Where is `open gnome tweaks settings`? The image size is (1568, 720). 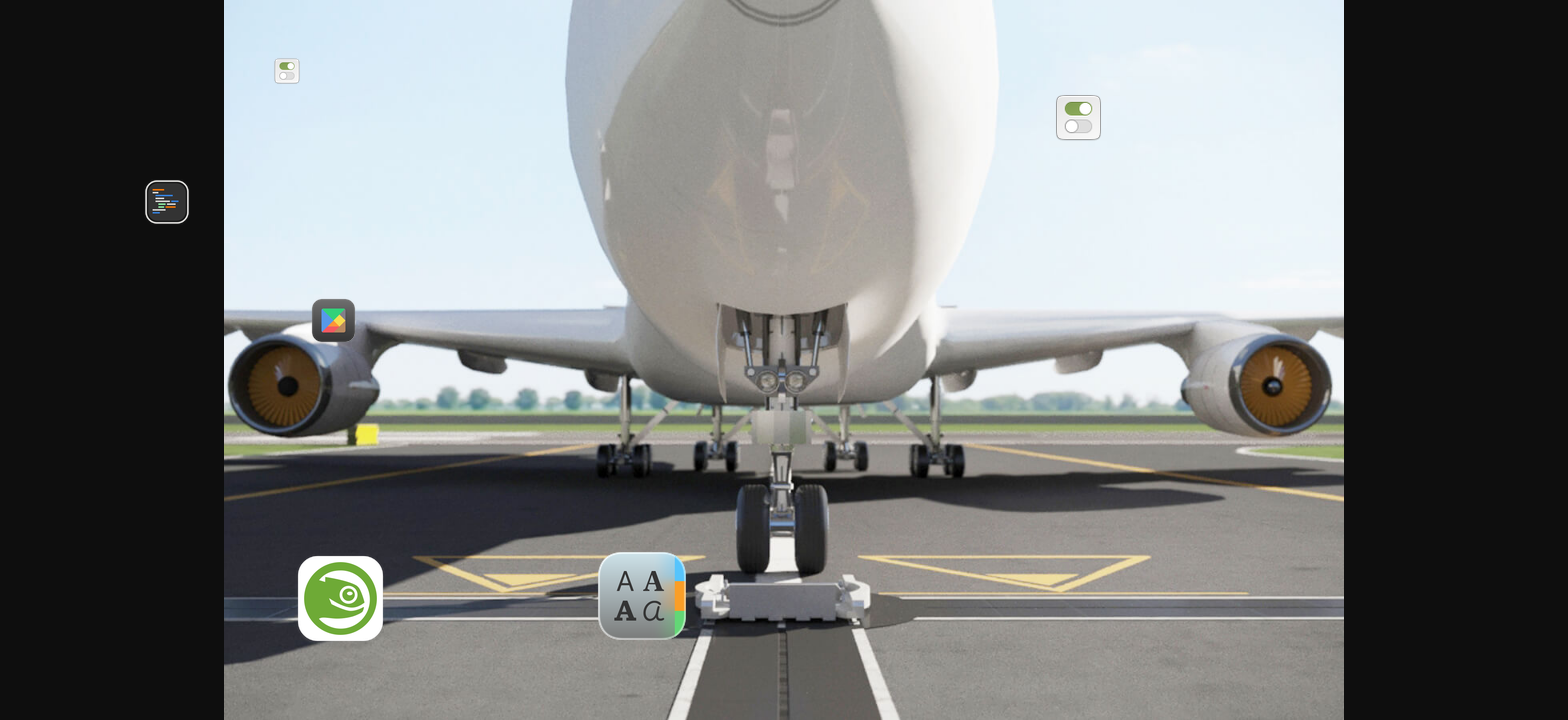
open gnome tweaks settings is located at coordinates (287, 71).